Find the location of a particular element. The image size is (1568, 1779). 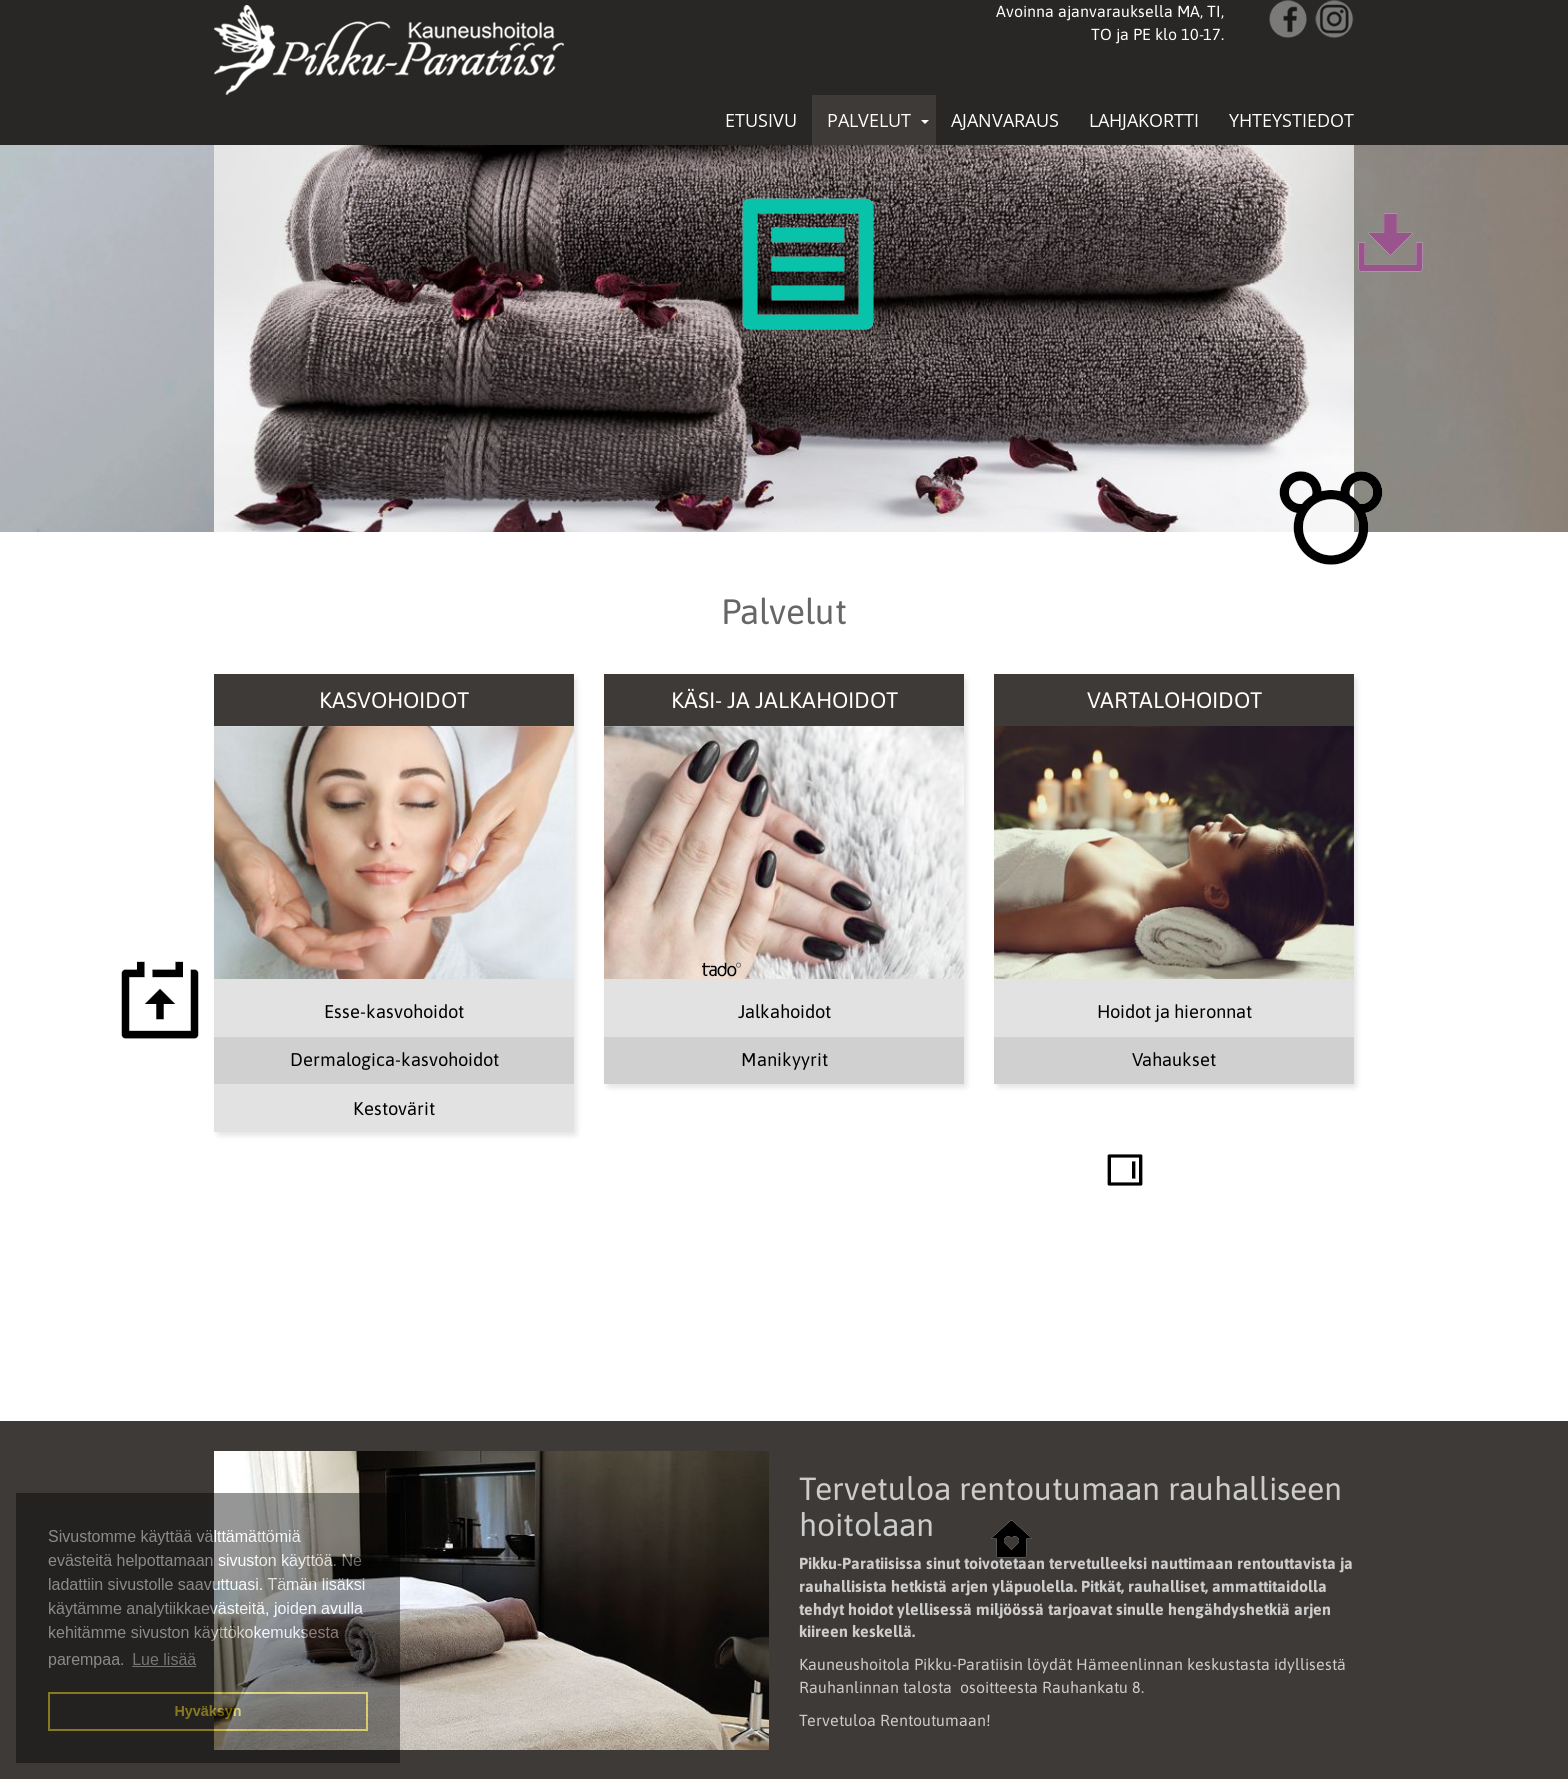

tado° smart home app logo is located at coordinates (721, 969).